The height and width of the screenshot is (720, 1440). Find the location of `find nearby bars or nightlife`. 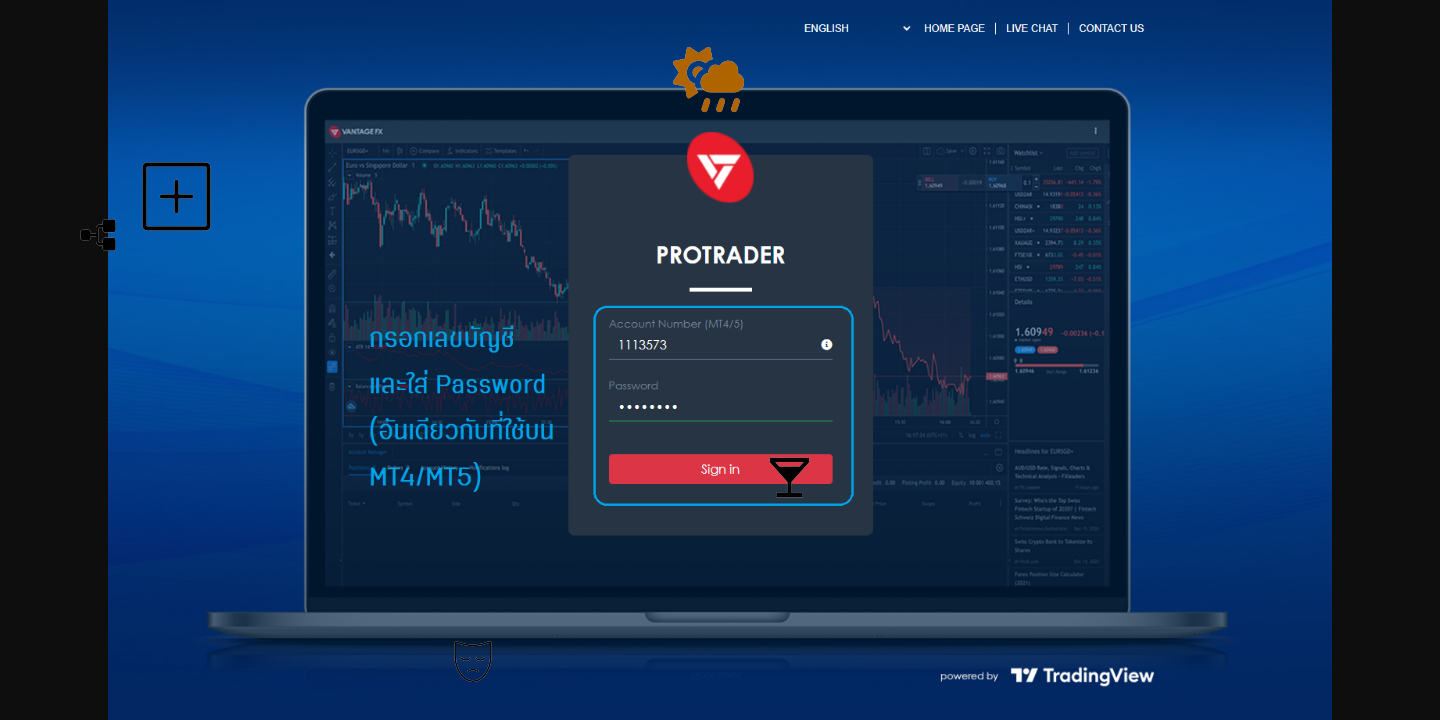

find nearby bars or nightlife is located at coordinates (789, 477).